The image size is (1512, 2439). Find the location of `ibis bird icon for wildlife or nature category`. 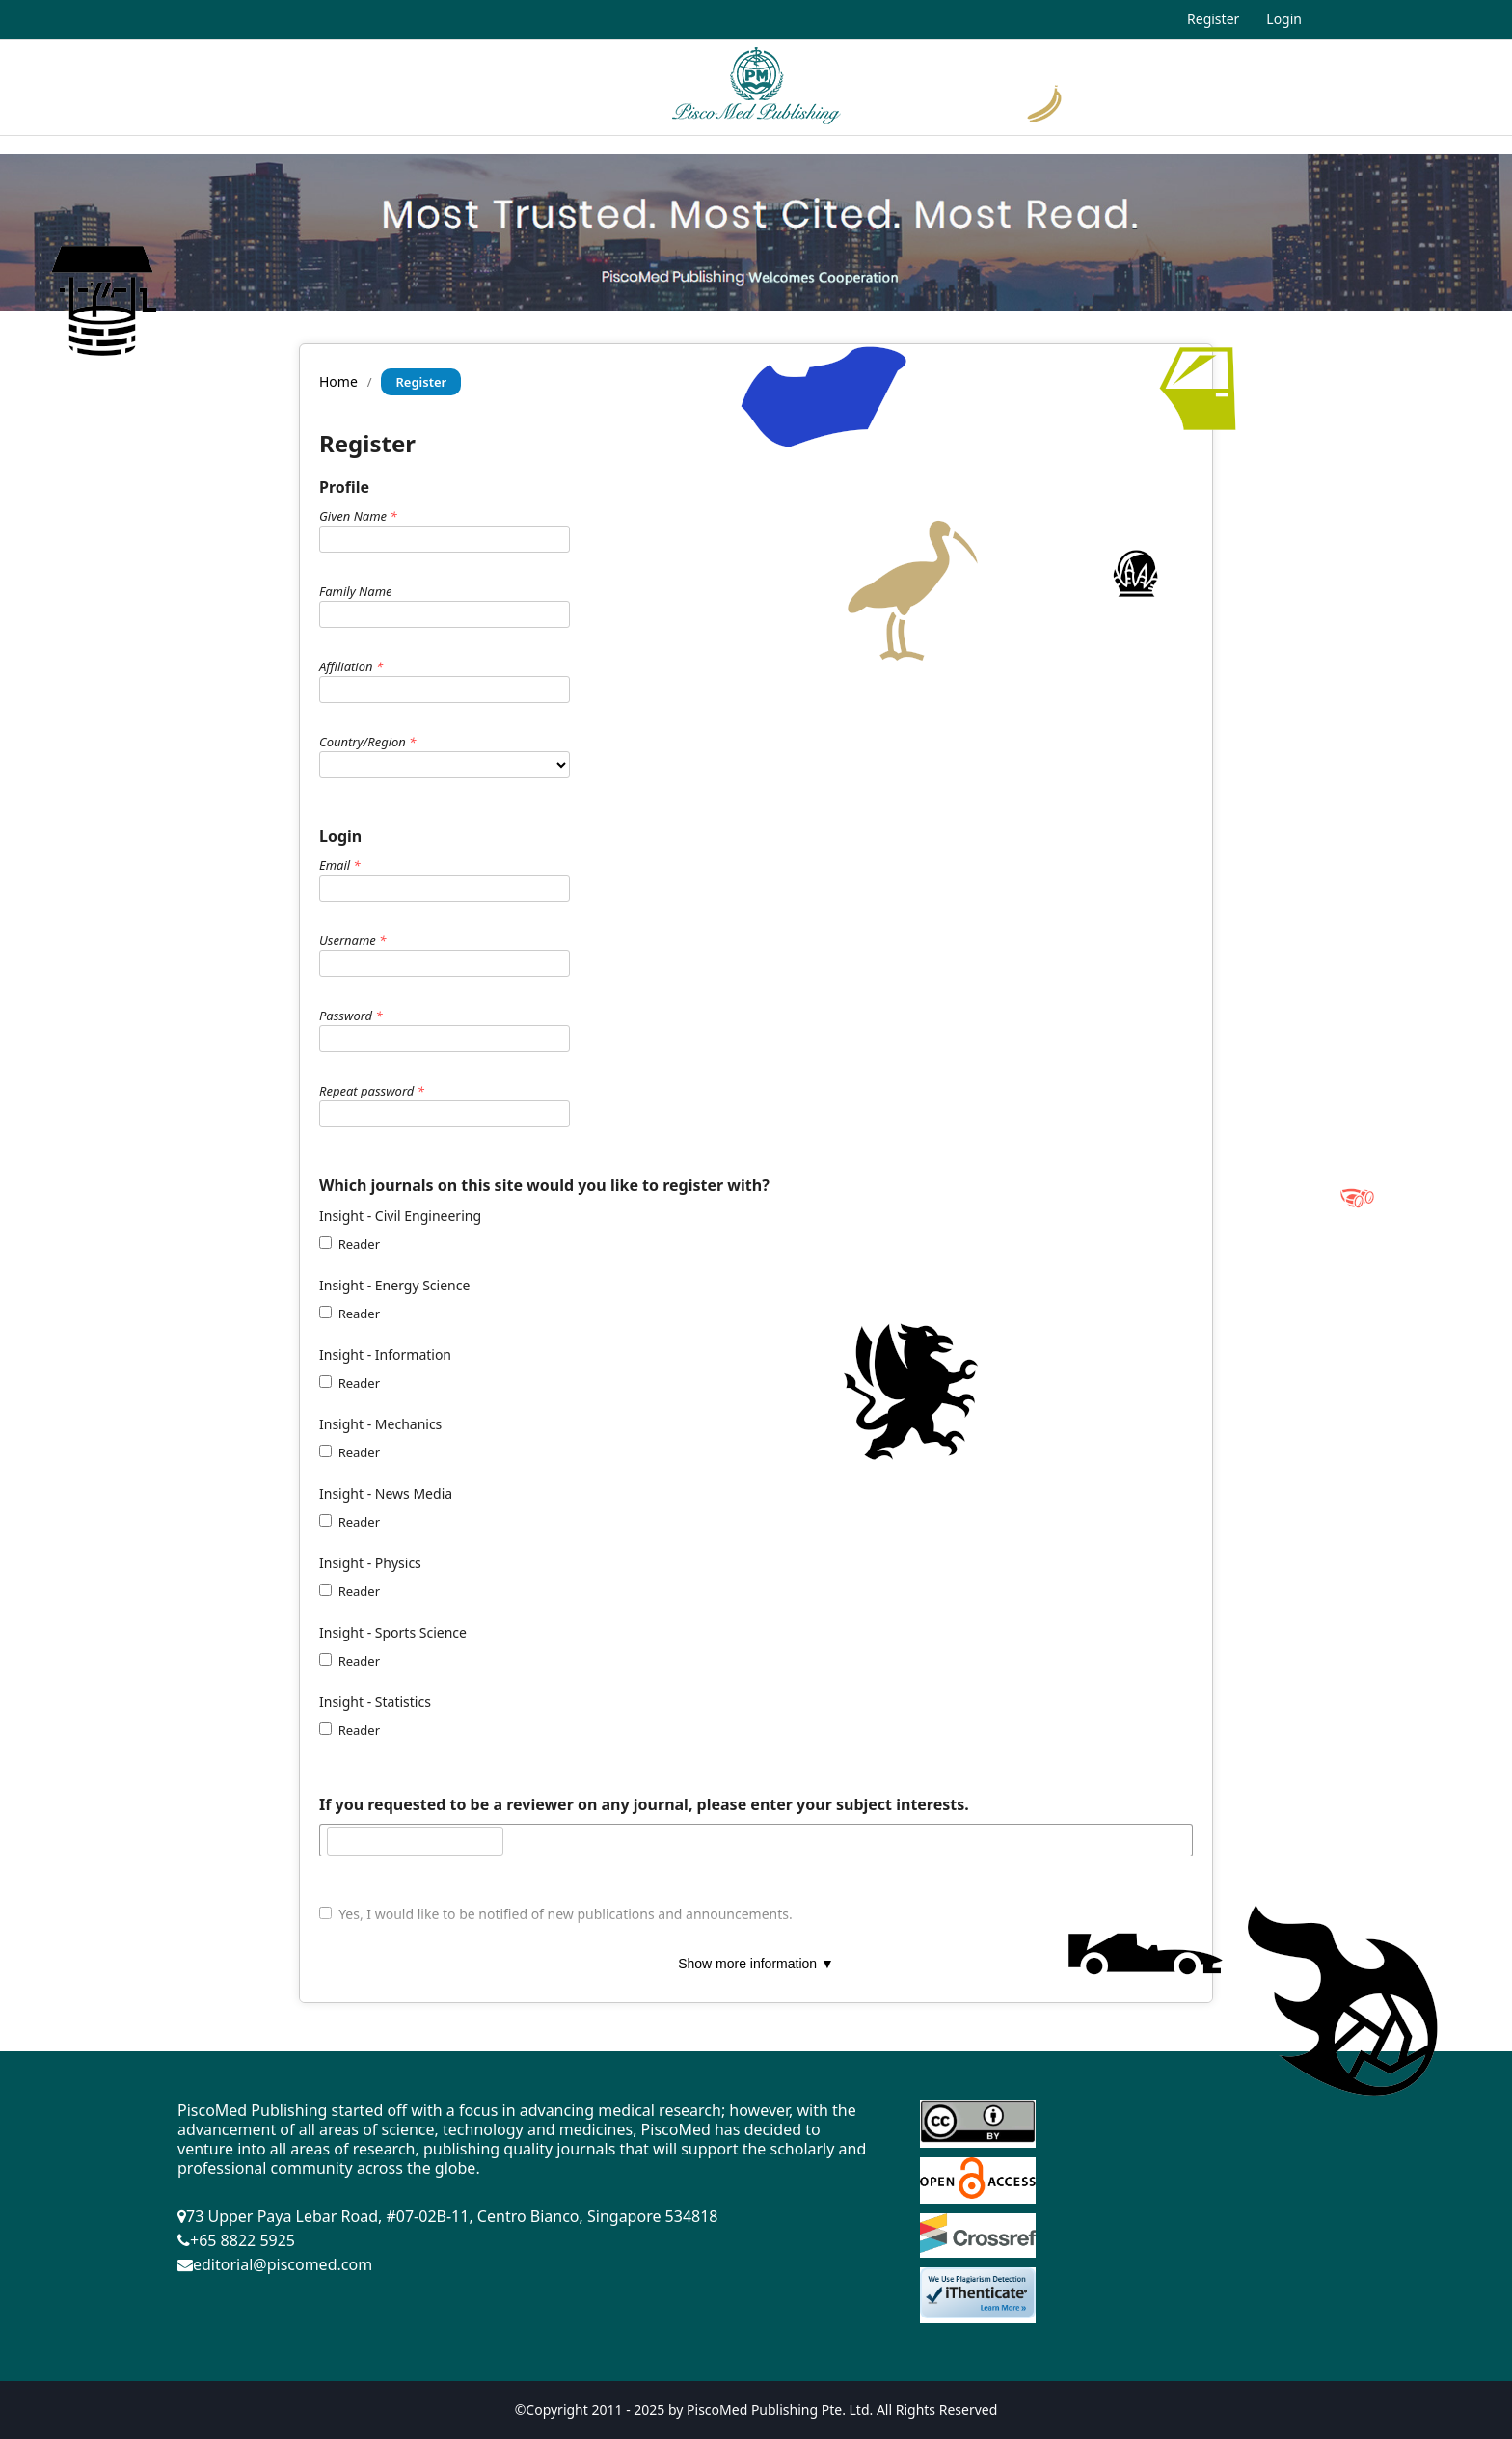

ibis bird icon for wildlife or nature category is located at coordinates (912, 590).